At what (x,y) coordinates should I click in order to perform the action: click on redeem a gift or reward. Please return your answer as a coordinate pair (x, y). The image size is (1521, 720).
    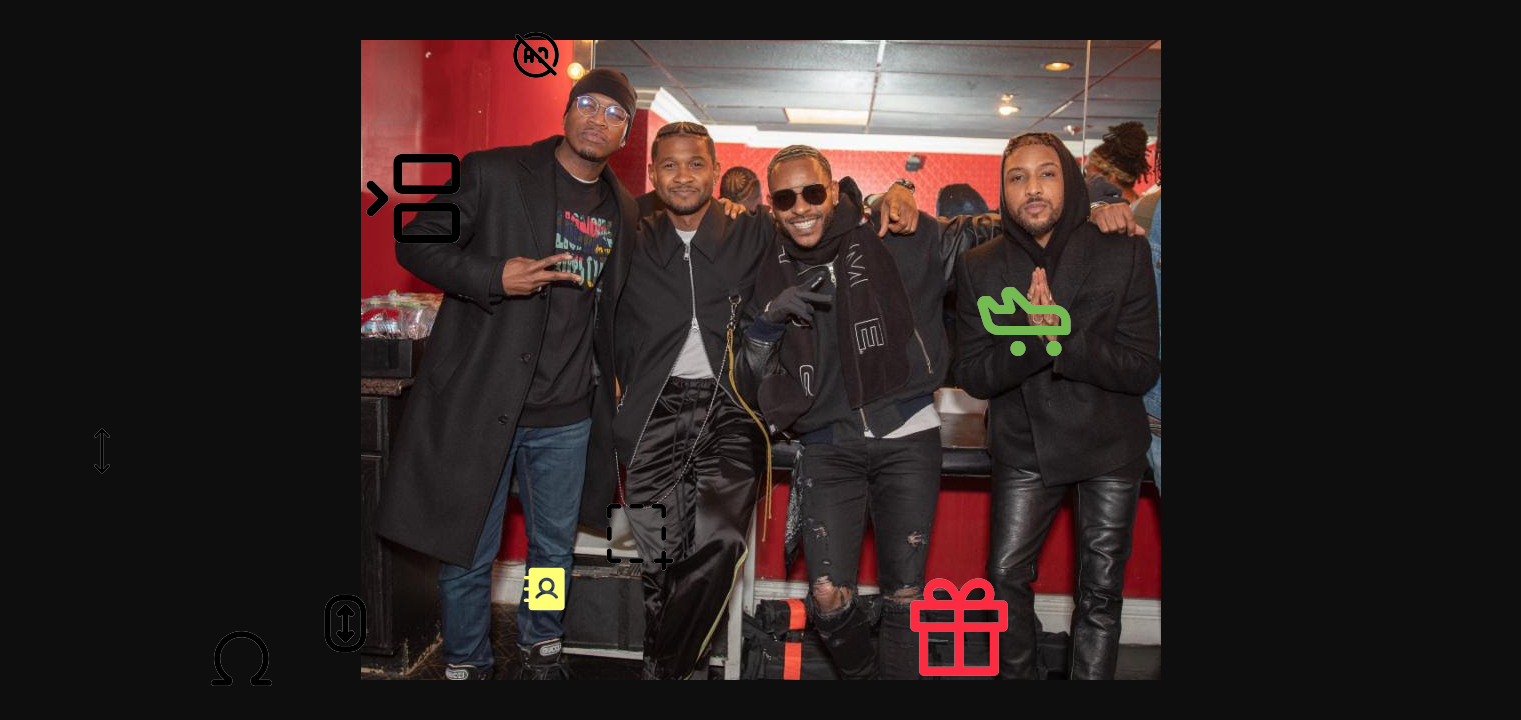
    Looking at the image, I should click on (959, 627).